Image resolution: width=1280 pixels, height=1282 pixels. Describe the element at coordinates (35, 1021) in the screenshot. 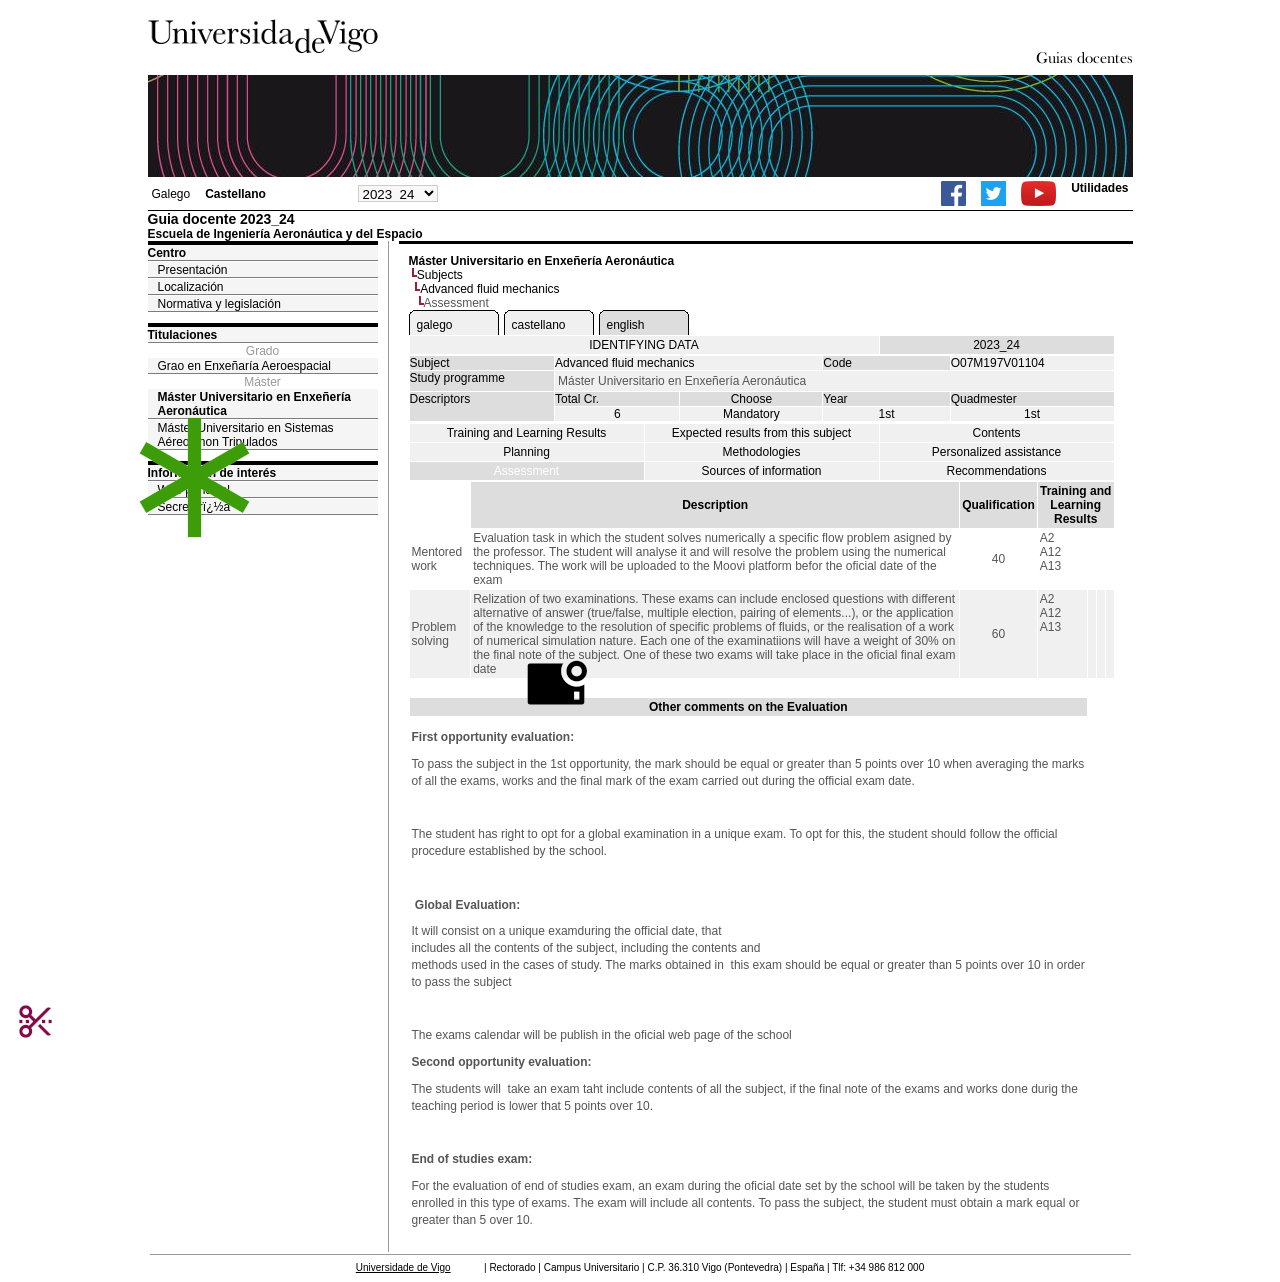

I see `cut selected content to clipboard` at that location.